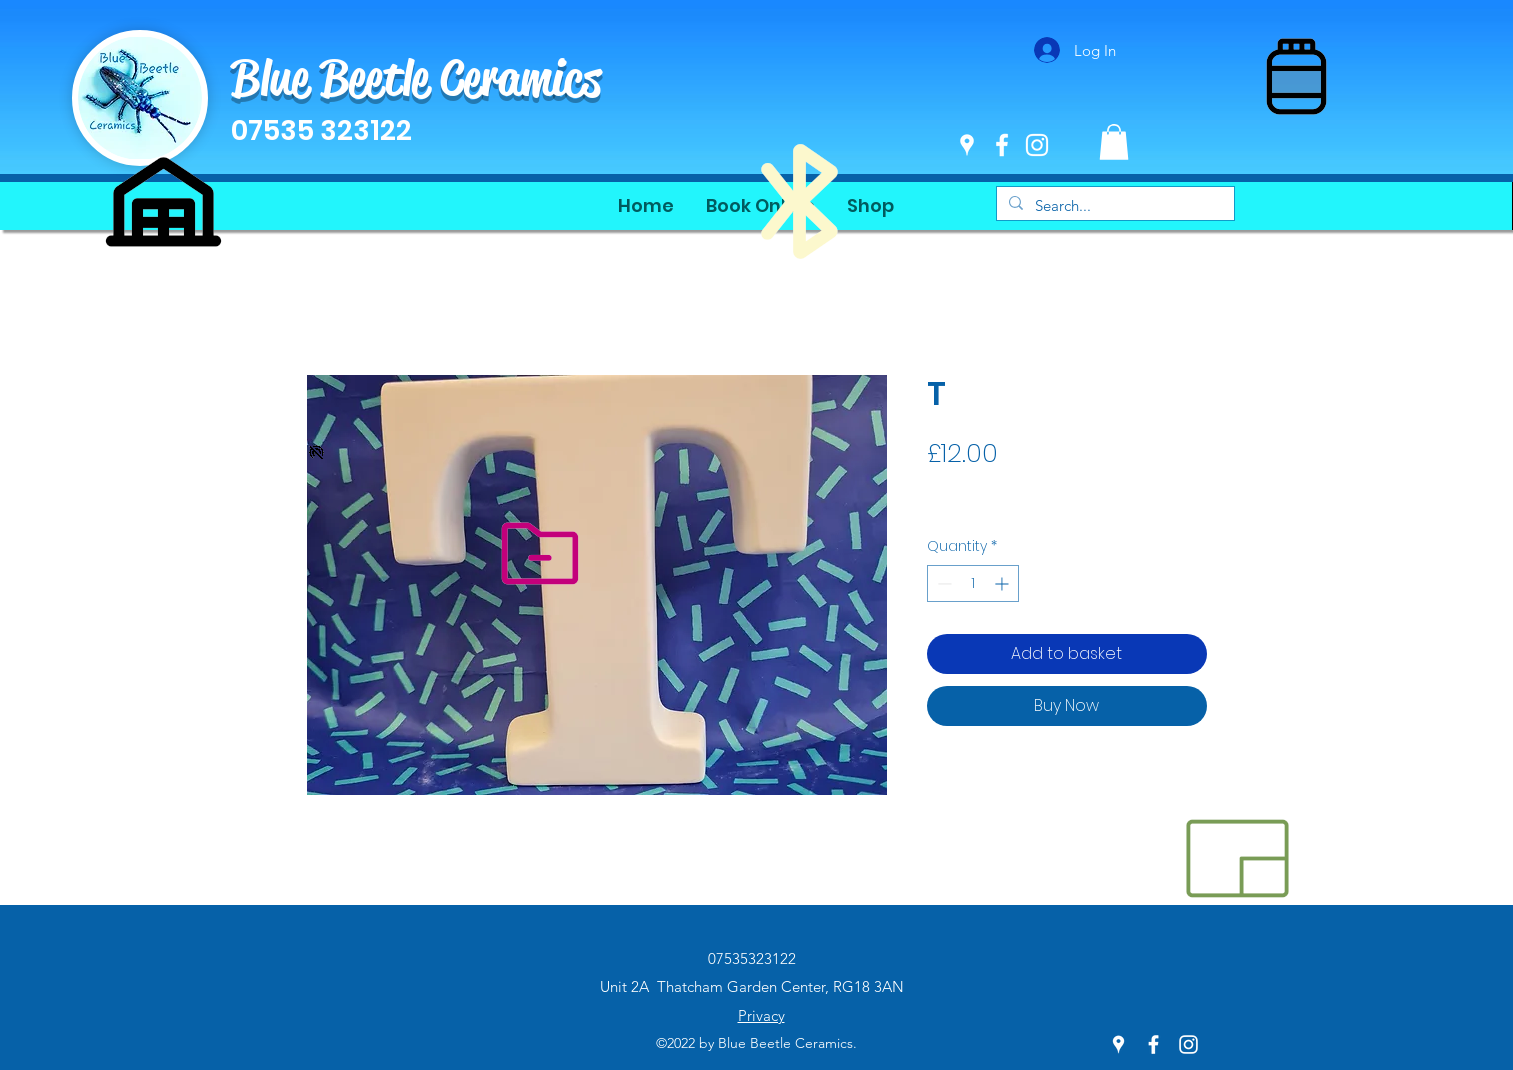 The image size is (1513, 1070). Describe the element at coordinates (163, 207) in the screenshot. I see `access garage or parking settings` at that location.